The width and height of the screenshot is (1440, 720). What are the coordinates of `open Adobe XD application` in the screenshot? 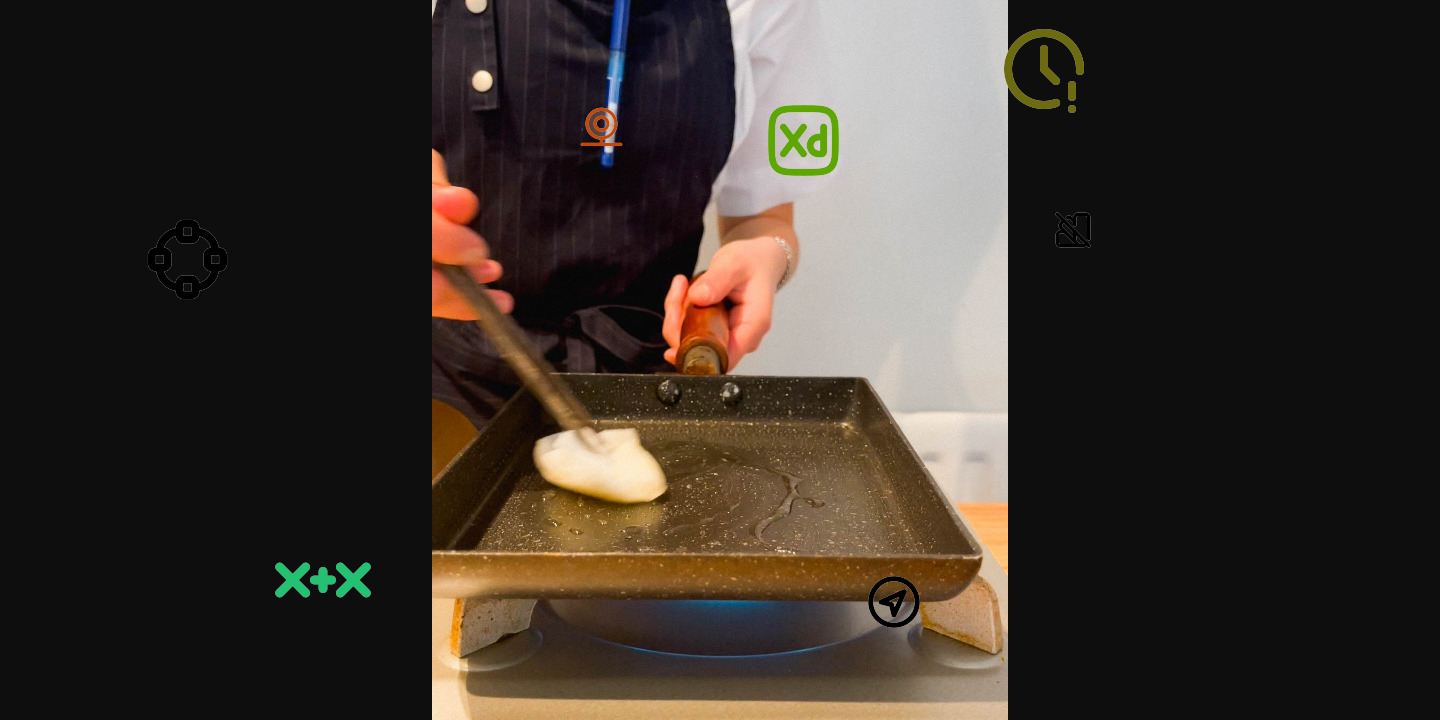 It's located at (803, 140).